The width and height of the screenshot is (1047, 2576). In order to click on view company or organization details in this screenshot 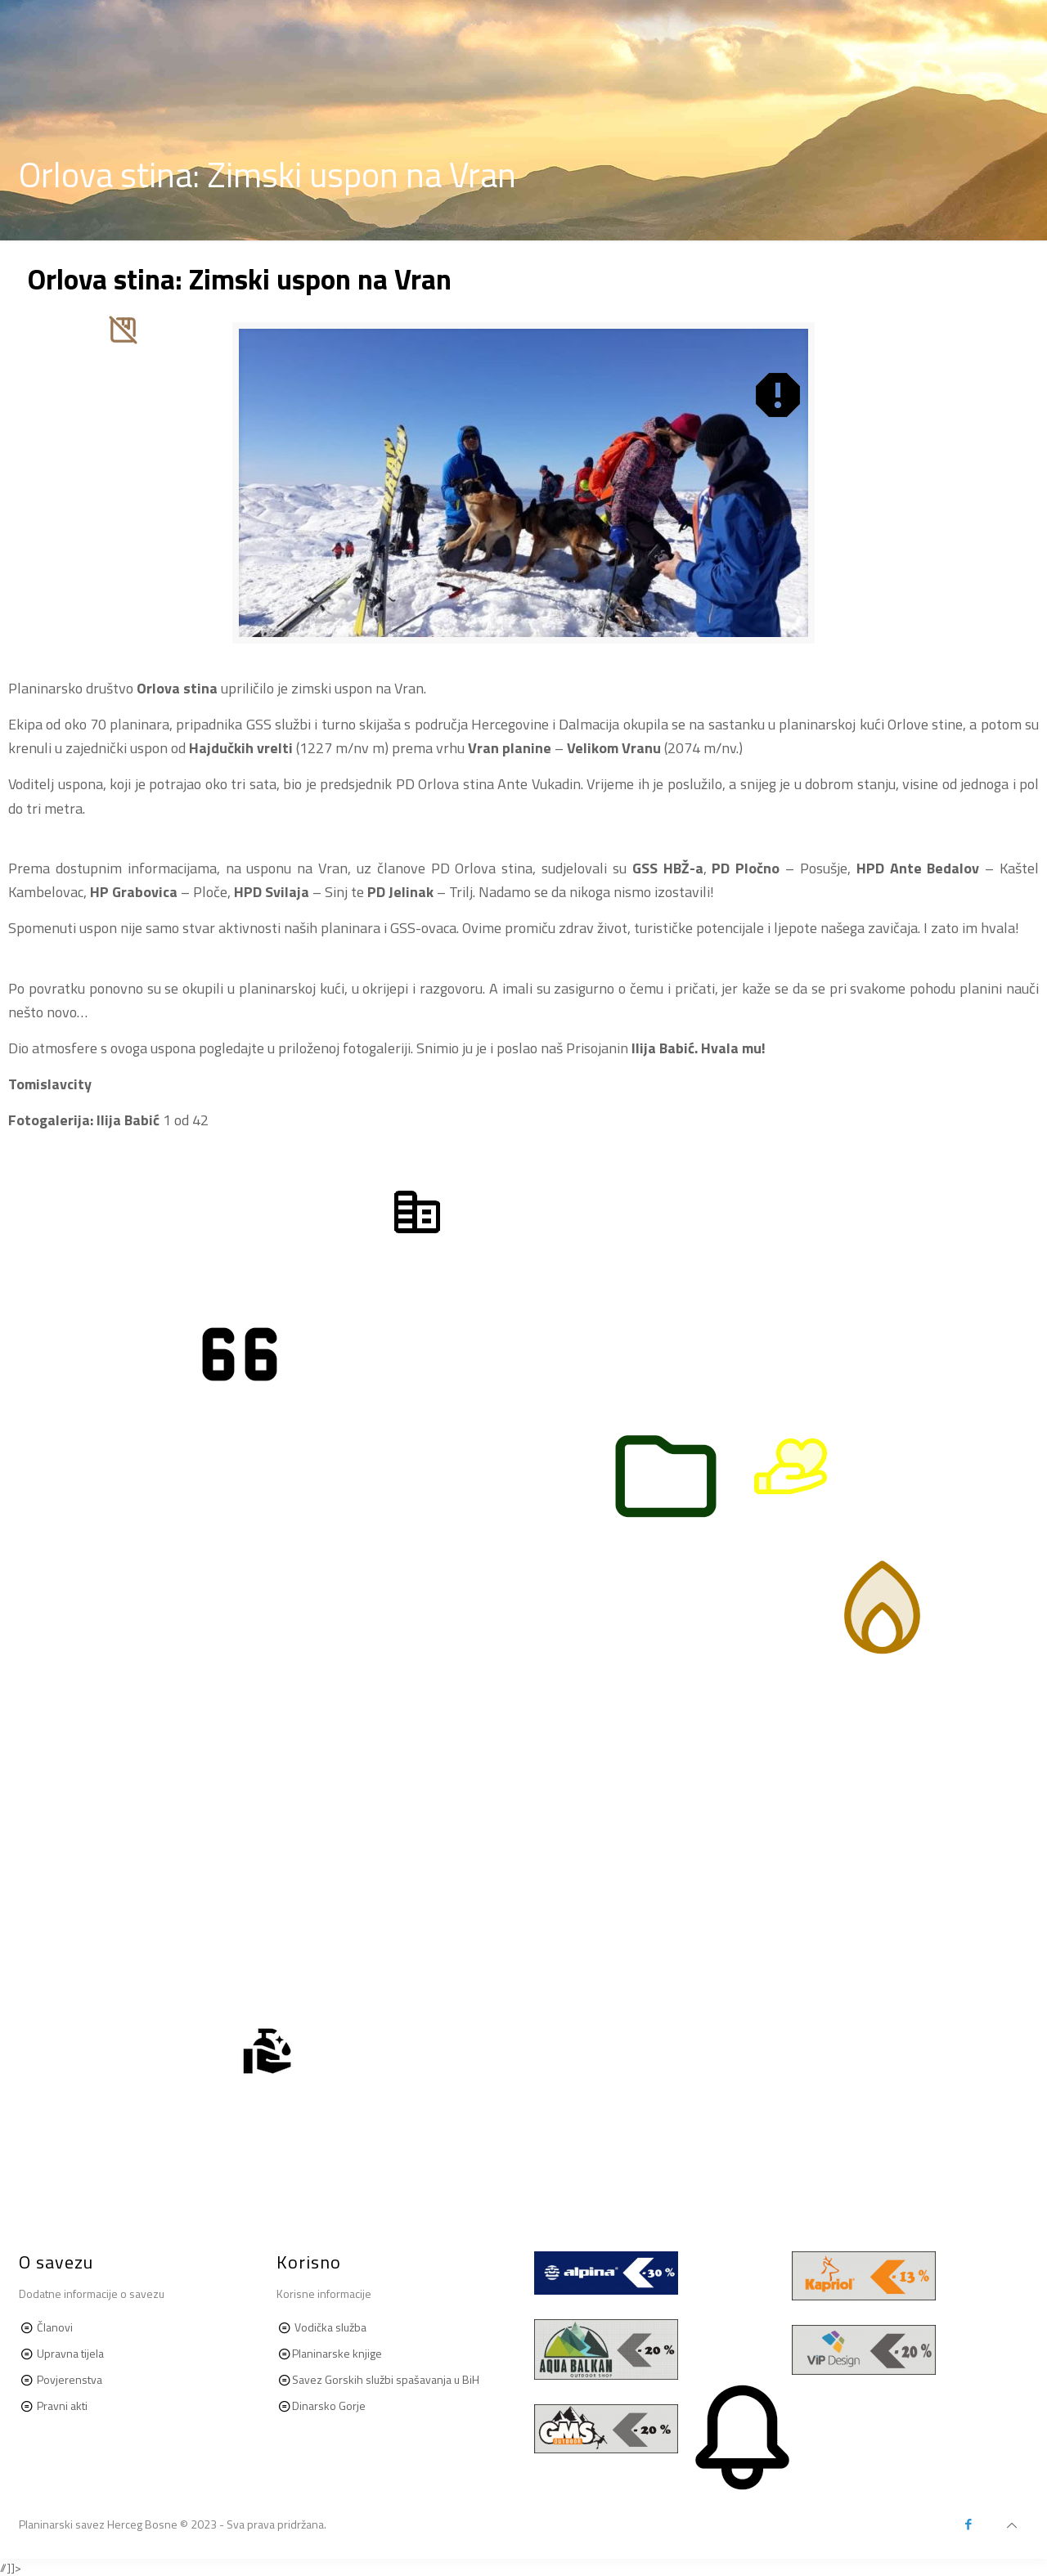, I will do `click(417, 1212)`.